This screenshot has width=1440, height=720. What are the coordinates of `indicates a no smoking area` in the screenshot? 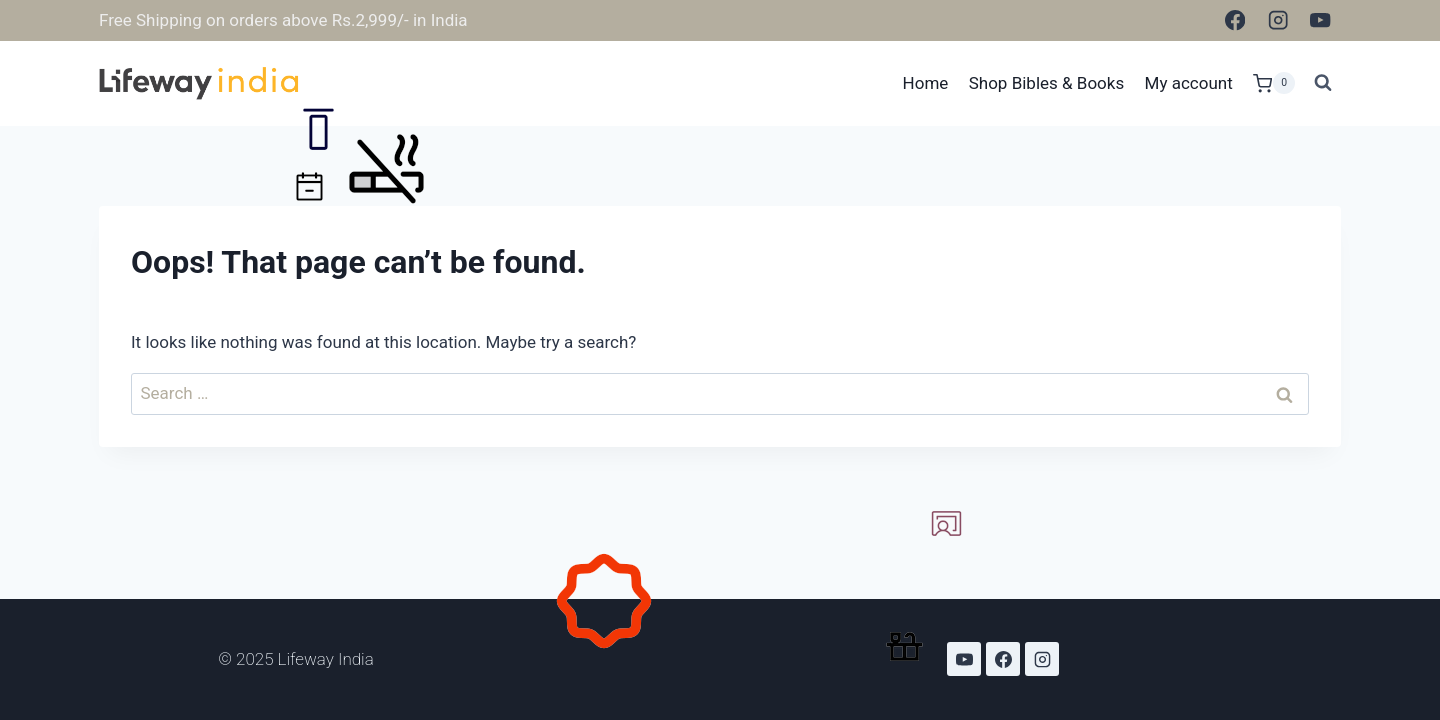 It's located at (386, 171).